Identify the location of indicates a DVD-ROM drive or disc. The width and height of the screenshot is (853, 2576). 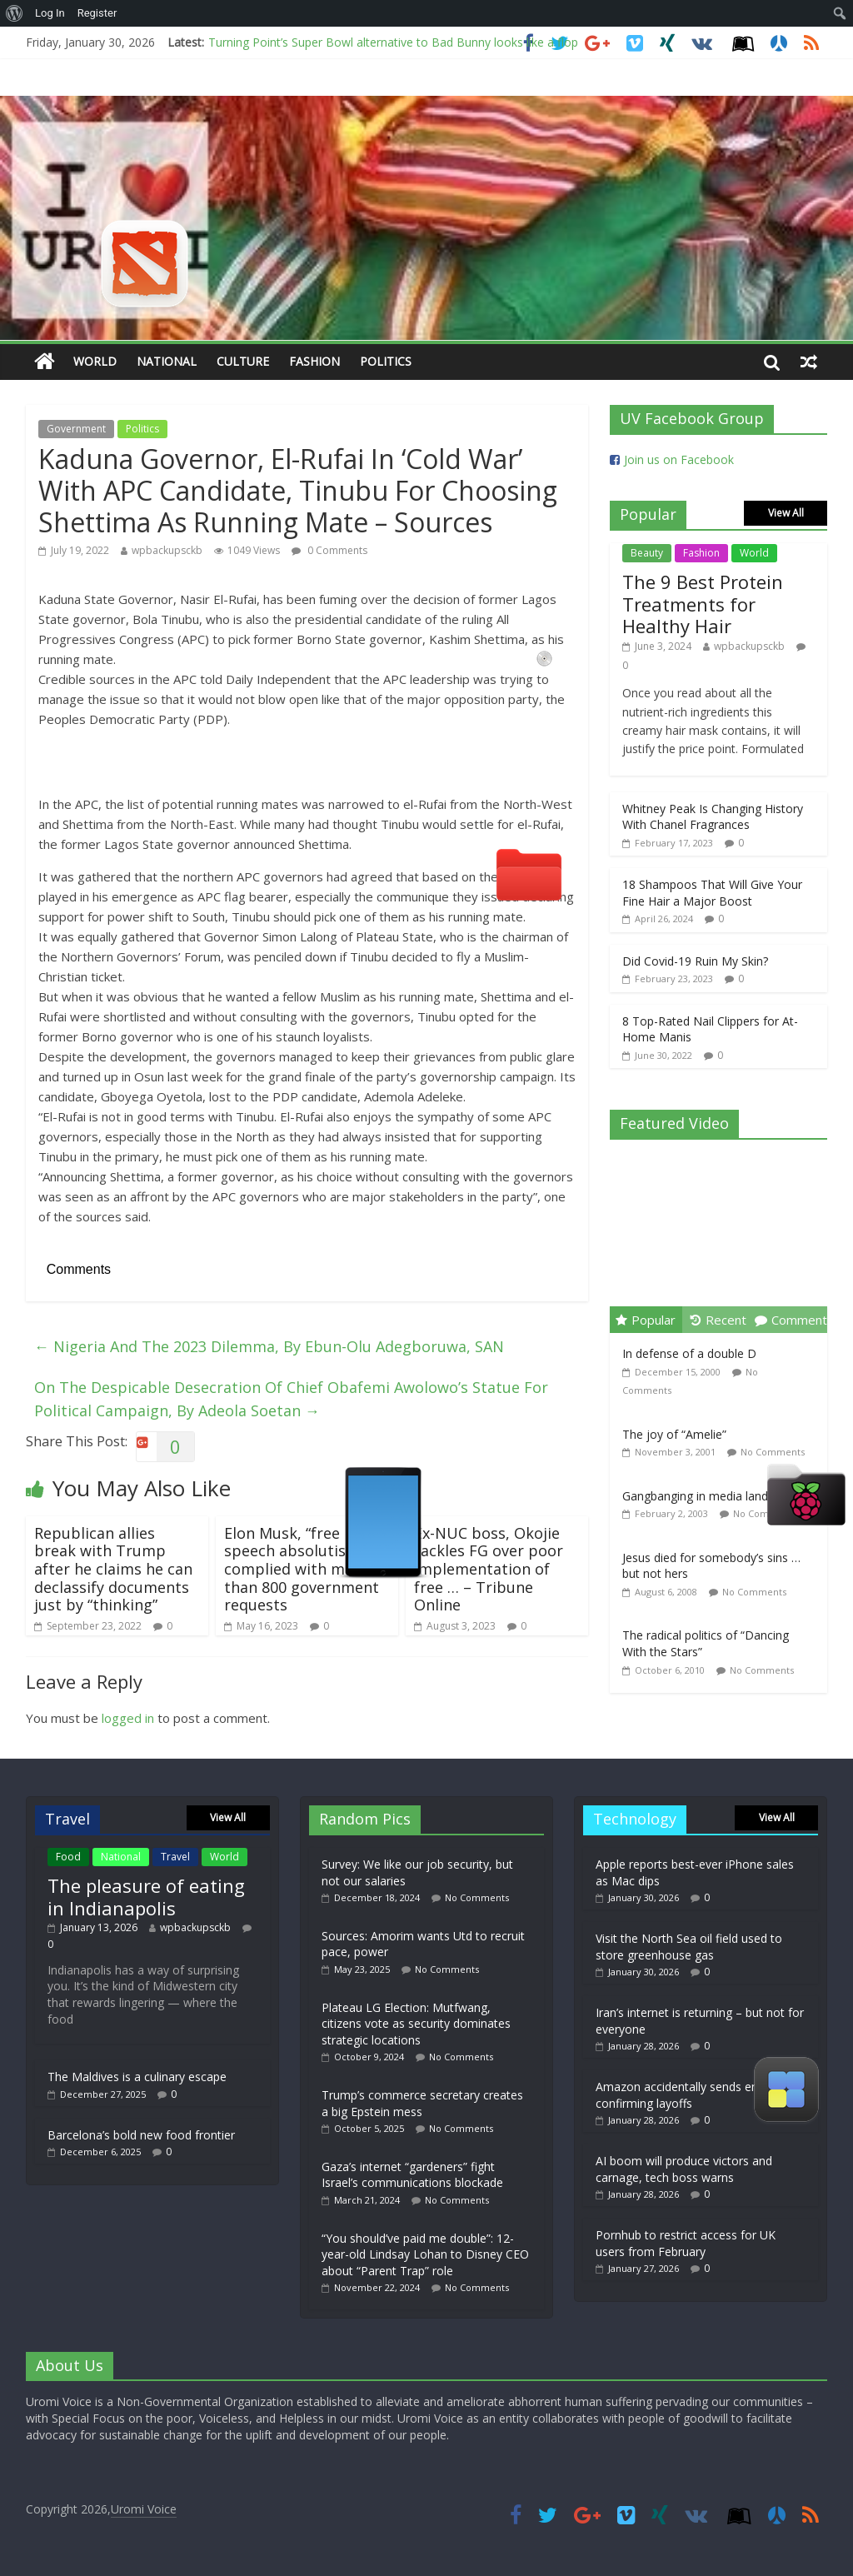
(544, 658).